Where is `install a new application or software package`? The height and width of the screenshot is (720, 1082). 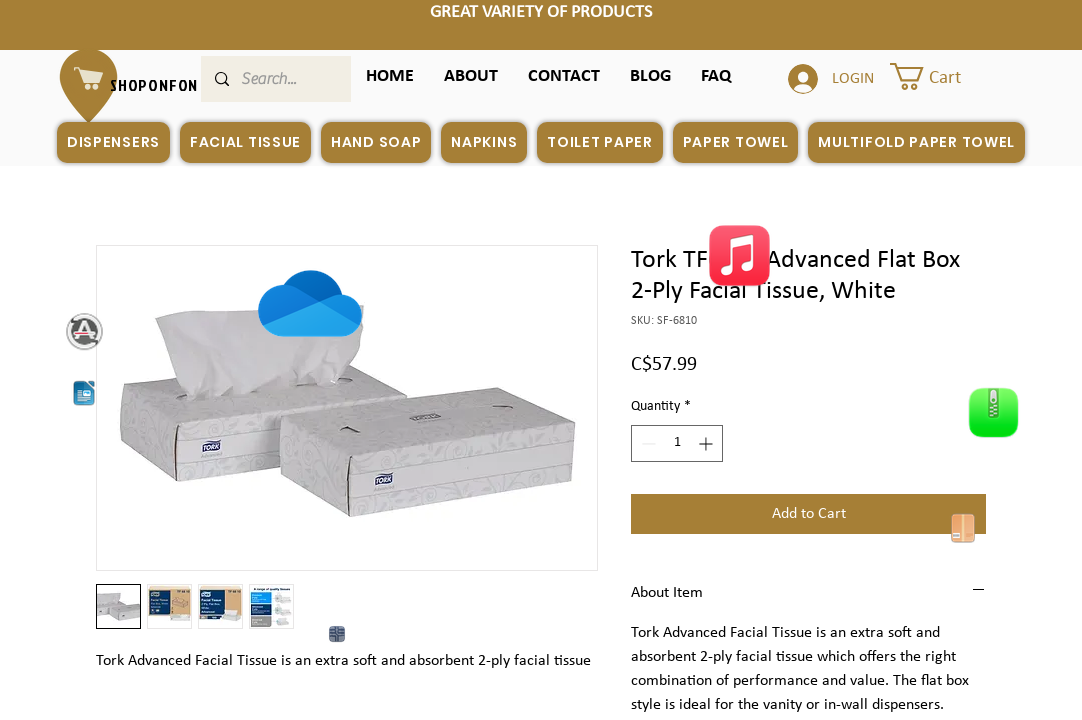
install a new application or software package is located at coordinates (963, 528).